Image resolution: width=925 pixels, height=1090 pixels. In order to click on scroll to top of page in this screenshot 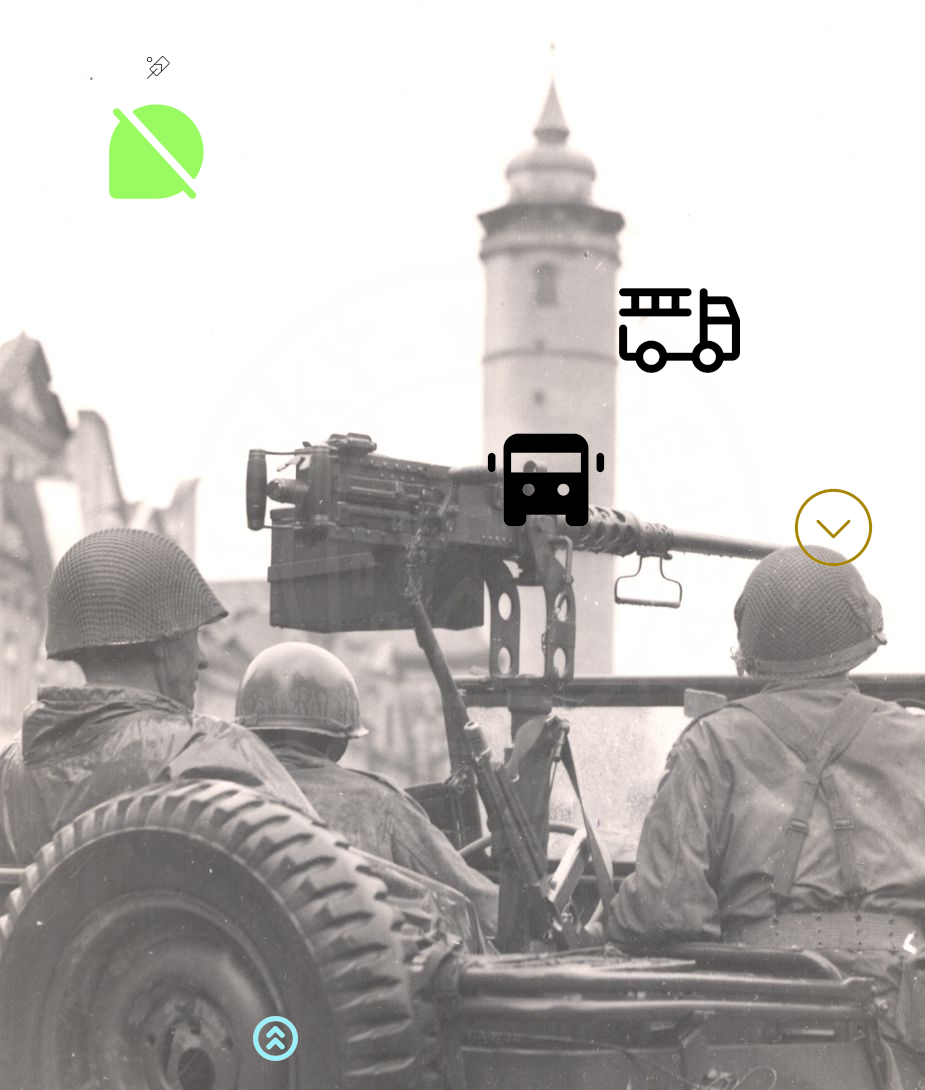, I will do `click(275, 1038)`.